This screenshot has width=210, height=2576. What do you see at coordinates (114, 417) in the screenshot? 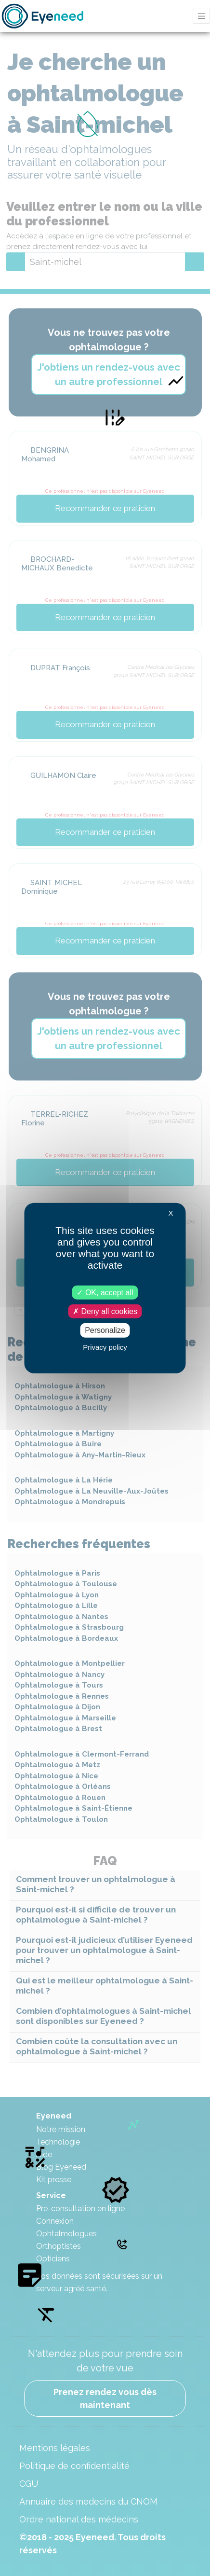
I see `edit road or route details` at bounding box center [114, 417].